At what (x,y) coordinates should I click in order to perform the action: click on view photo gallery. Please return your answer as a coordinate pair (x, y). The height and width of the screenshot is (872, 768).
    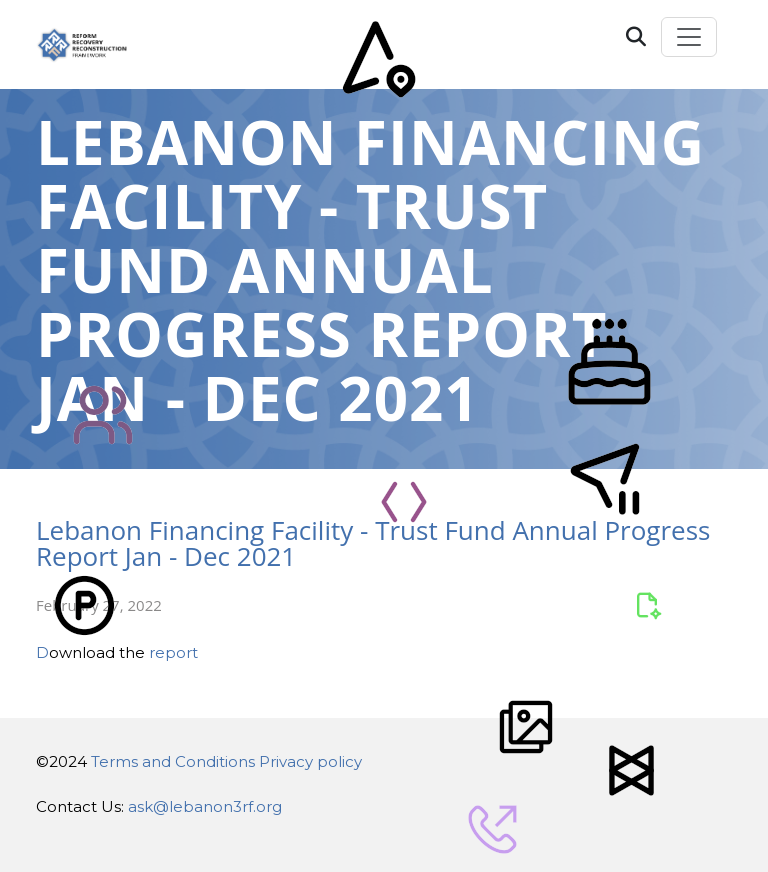
    Looking at the image, I should click on (526, 727).